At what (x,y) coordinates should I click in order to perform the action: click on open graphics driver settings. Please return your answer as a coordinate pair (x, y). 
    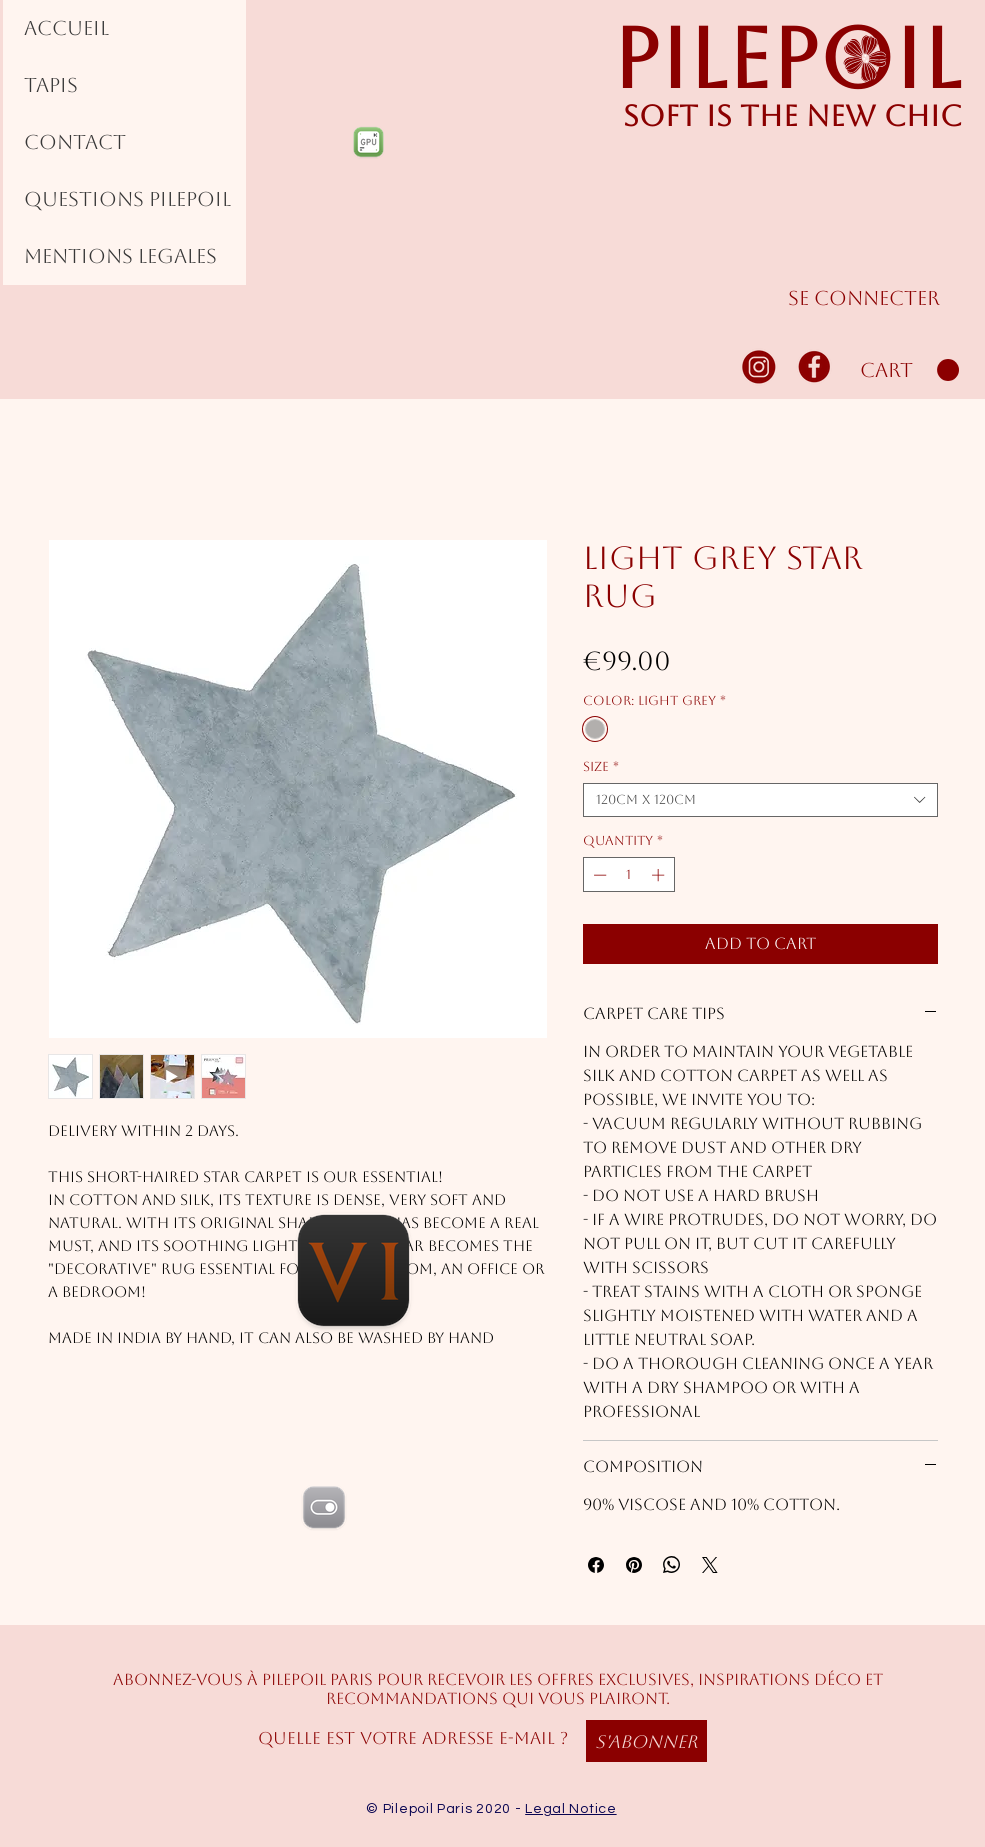
    Looking at the image, I should click on (368, 142).